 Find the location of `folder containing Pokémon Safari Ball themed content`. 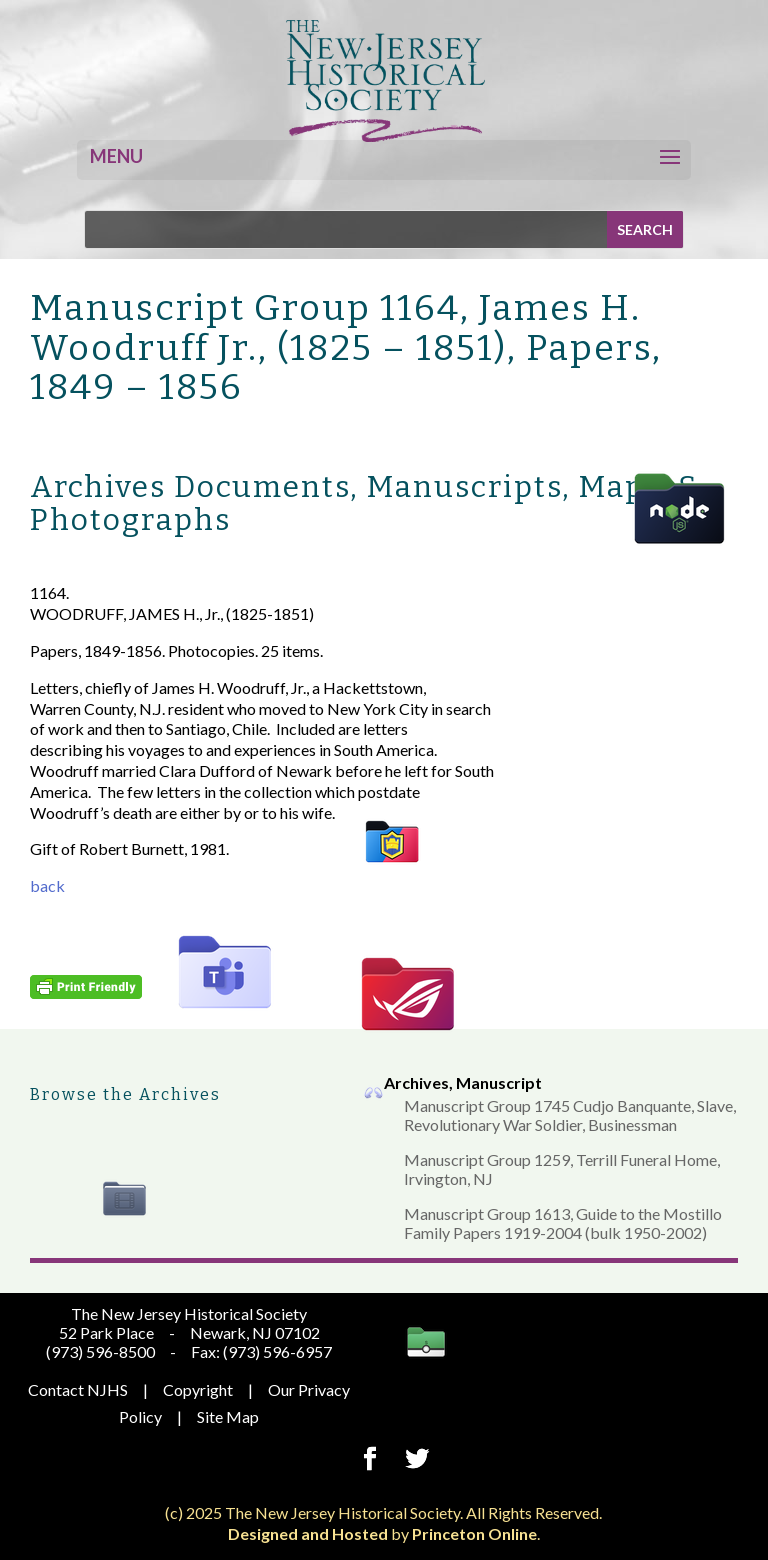

folder containing Pokémon Safari Ball themed content is located at coordinates (426, 1343).